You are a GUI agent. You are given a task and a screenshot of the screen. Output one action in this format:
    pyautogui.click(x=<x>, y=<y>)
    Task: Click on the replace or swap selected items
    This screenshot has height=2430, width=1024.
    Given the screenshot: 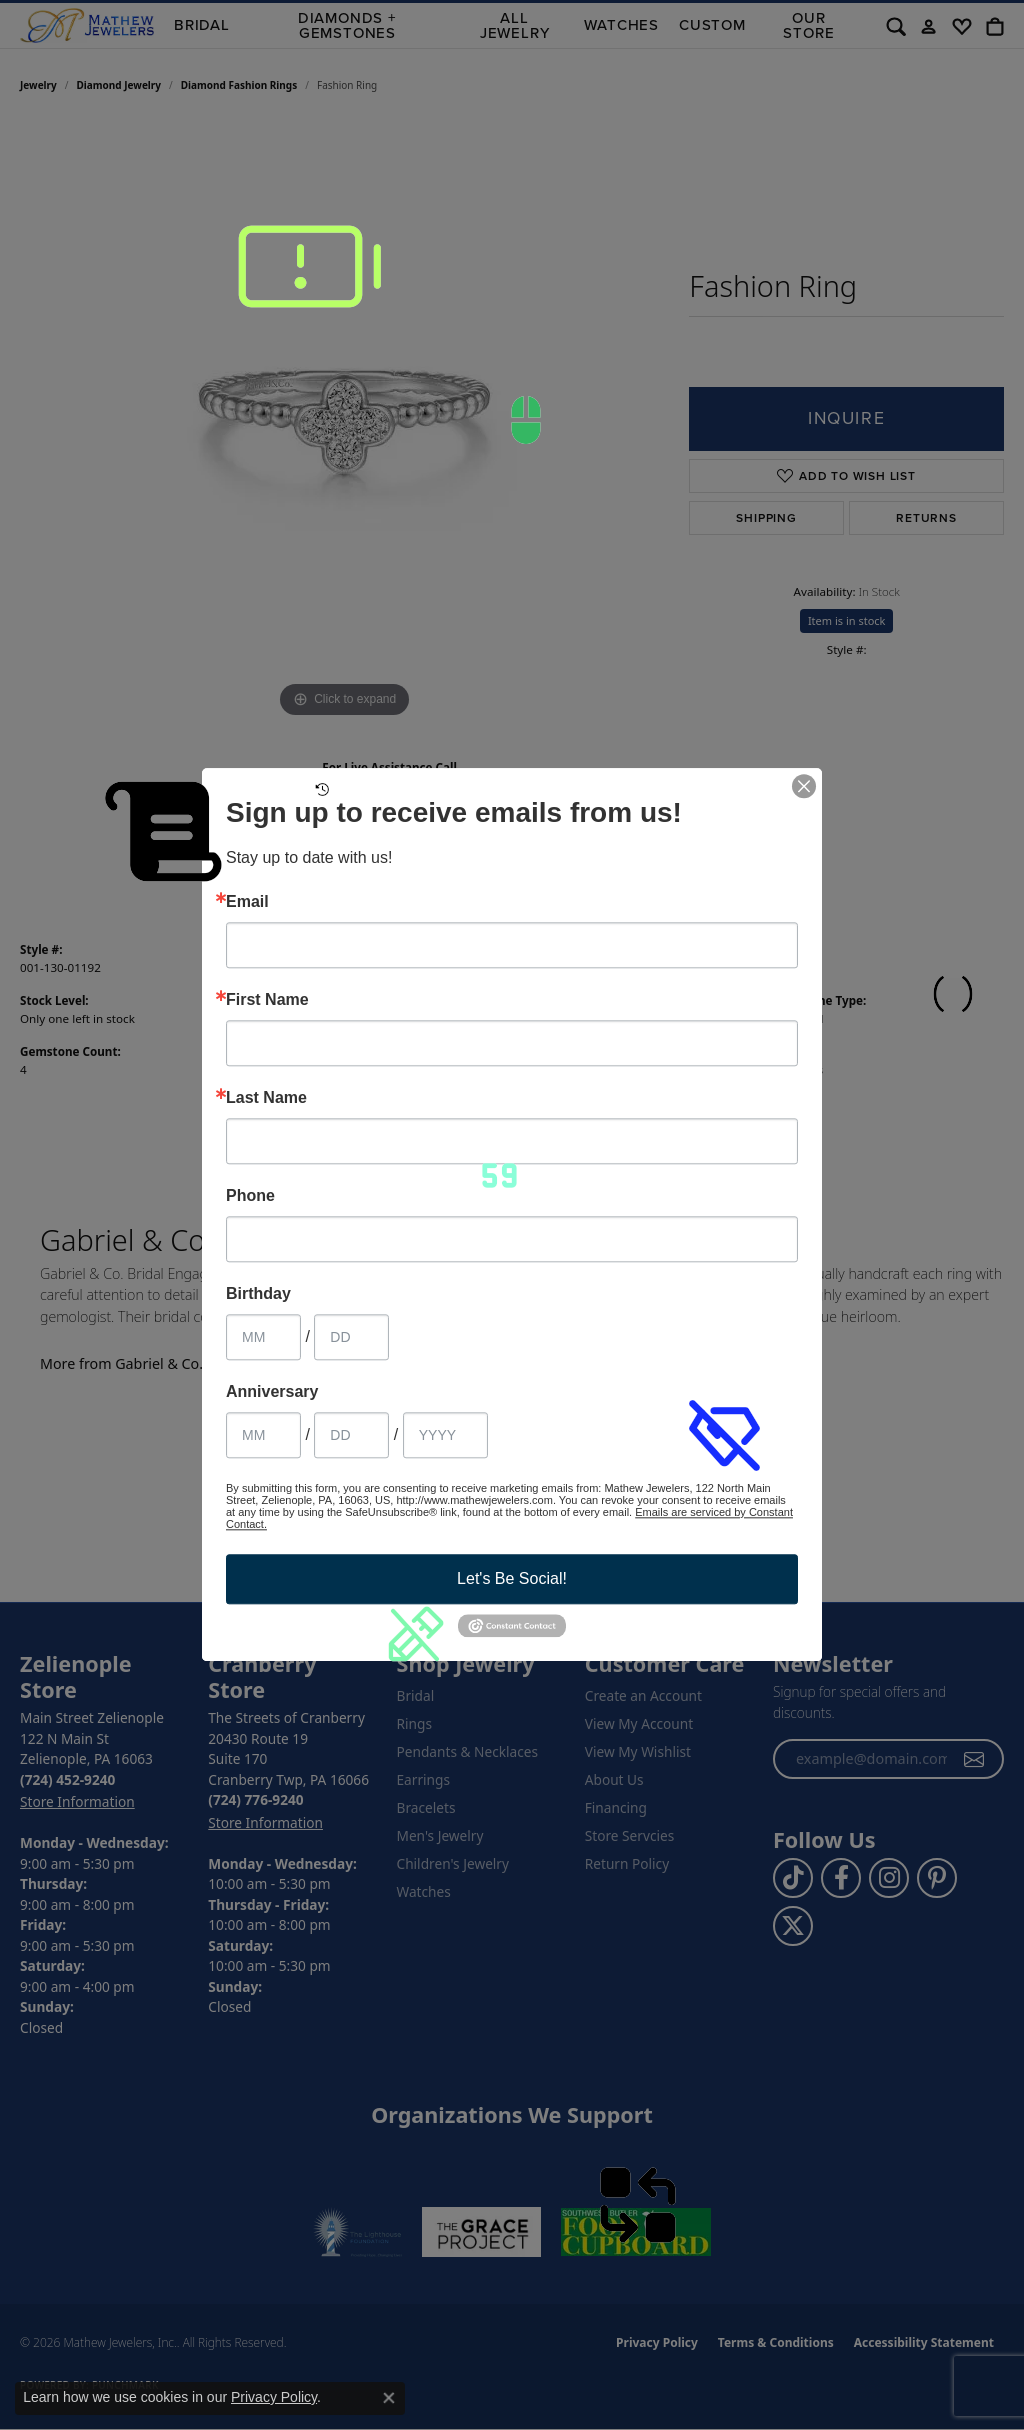 What is the action you would take?
    pyautogui.click(x=638, y=2205)
    